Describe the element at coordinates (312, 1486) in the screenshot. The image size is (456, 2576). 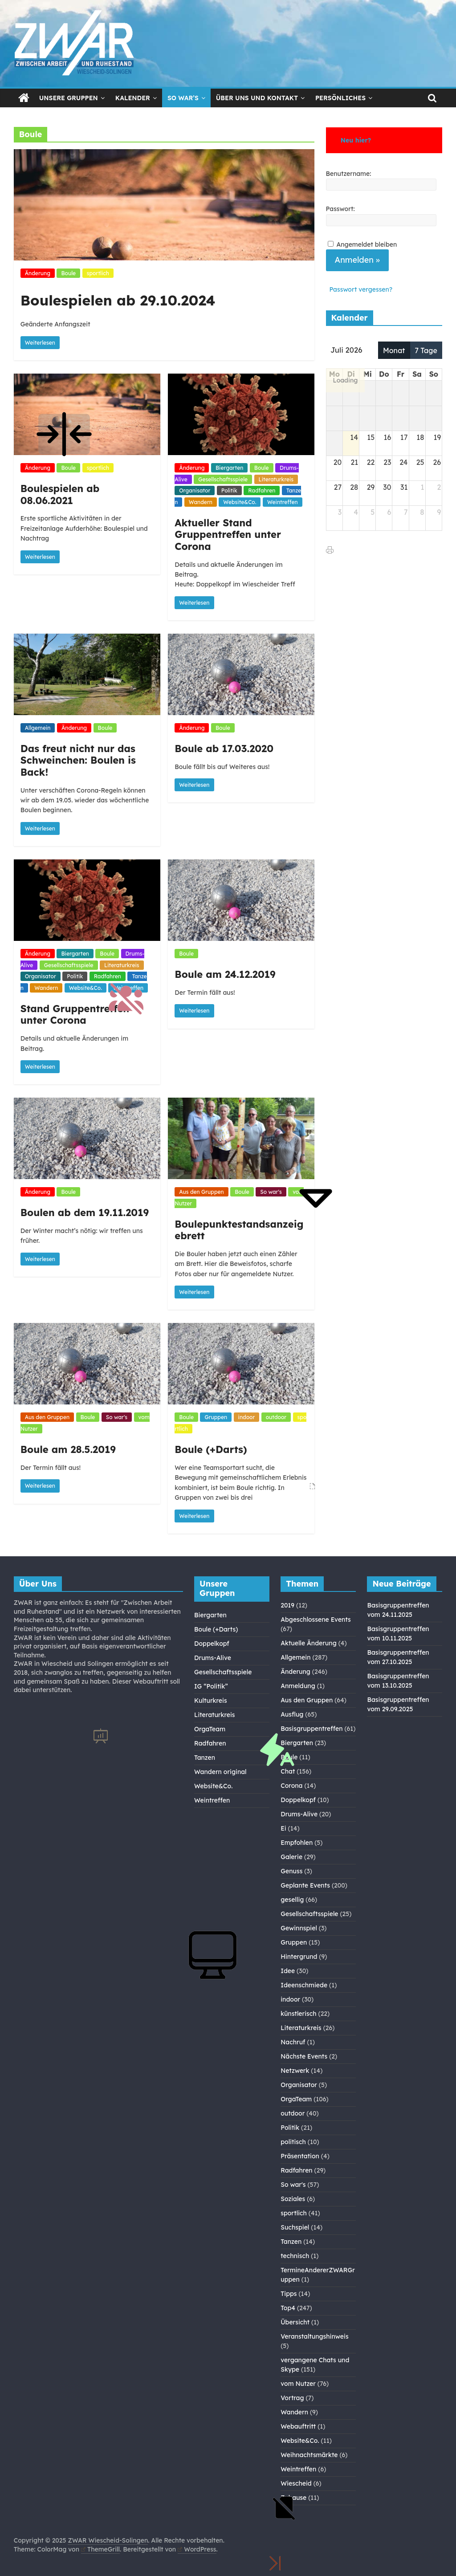
I see `upload or select a file` at that location.